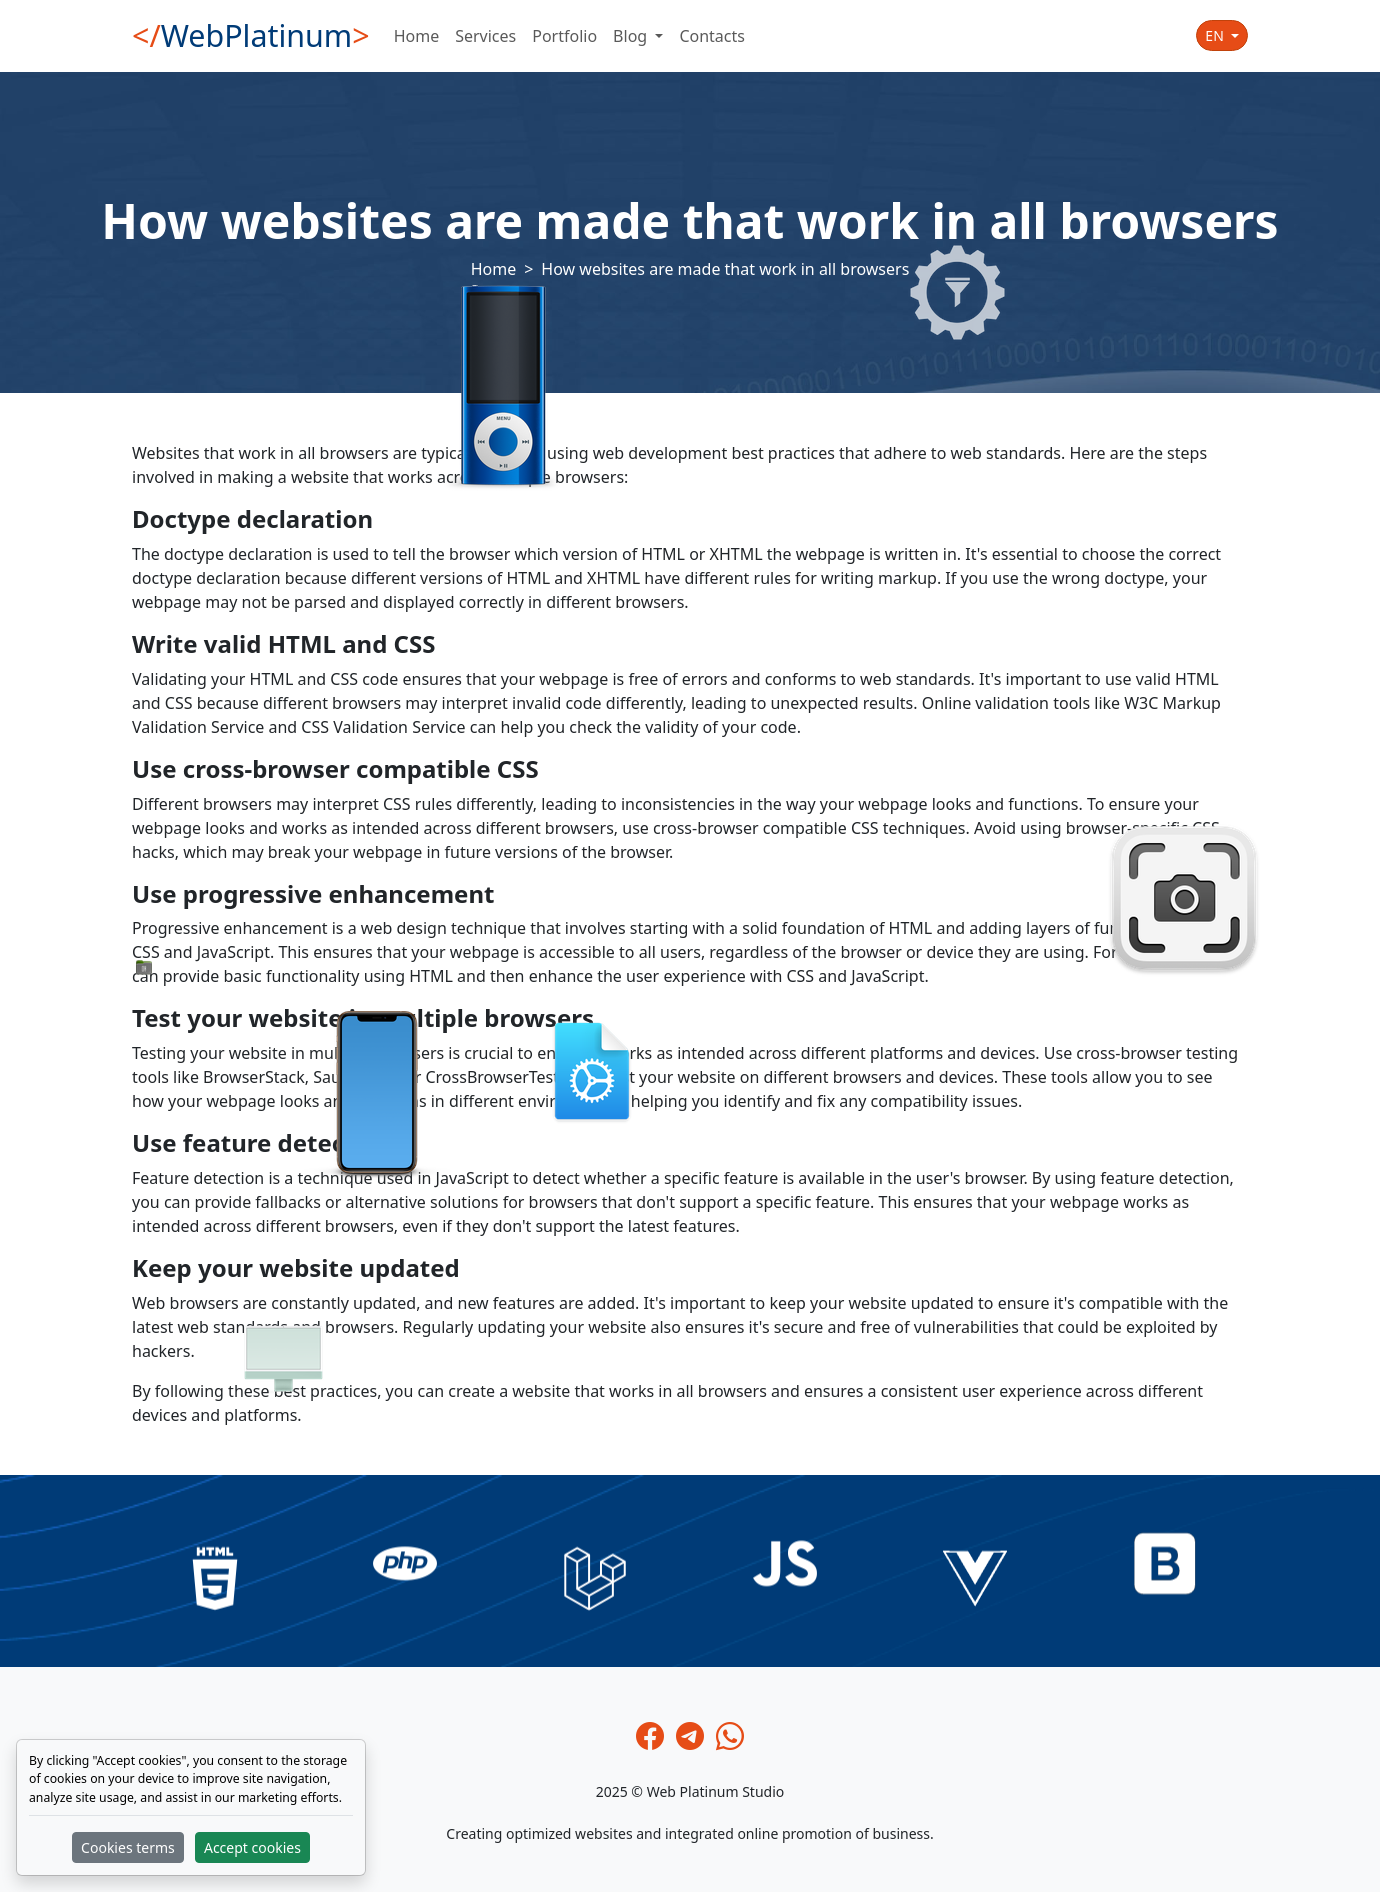 The width and height of the screenshot is (1380, 1892). Describe the element at coordinates (502, 388) in the screenshot. I see `iPod nano device connected` at that location.